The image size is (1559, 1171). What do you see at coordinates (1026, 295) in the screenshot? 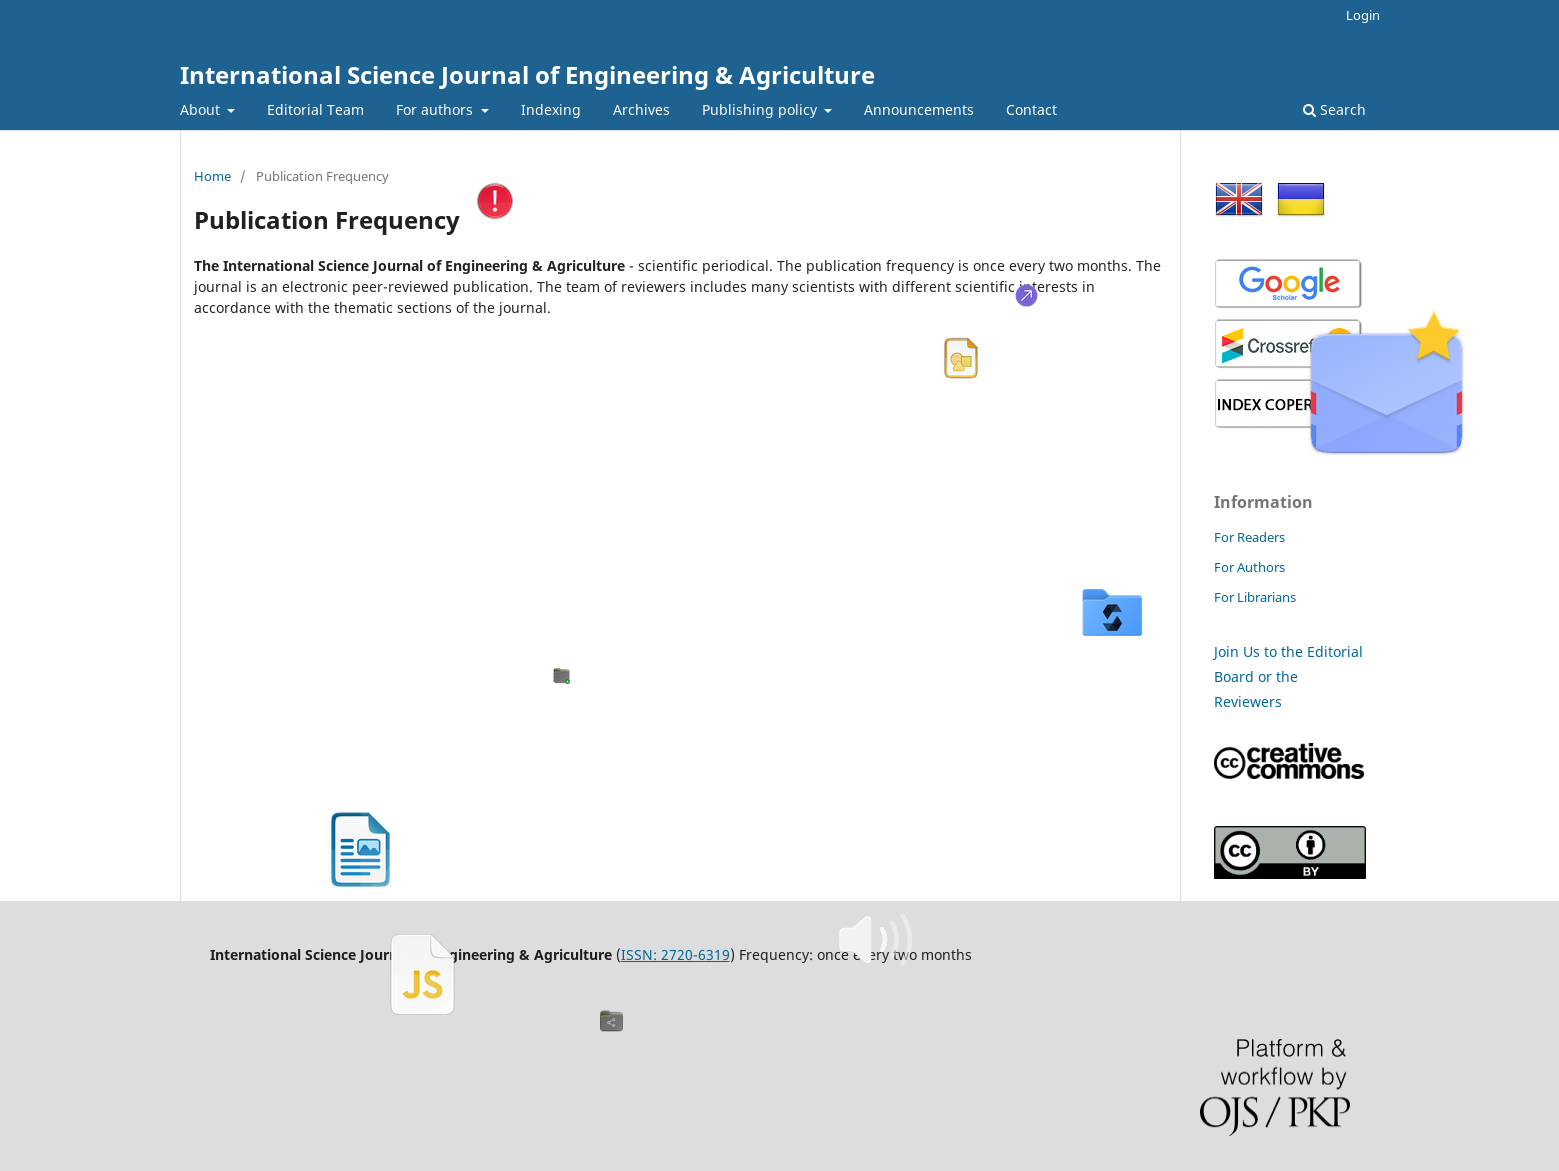
I see `indicates a symbolic link or shortcut to another file` at bounding box center [1026, 295].